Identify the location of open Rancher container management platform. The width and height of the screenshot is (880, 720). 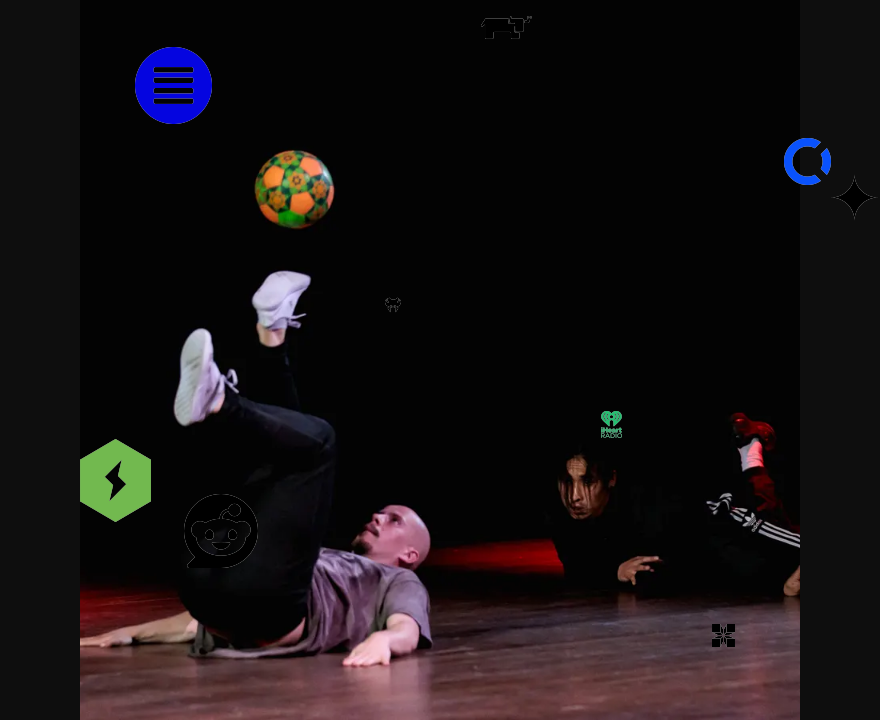
(506, 27).